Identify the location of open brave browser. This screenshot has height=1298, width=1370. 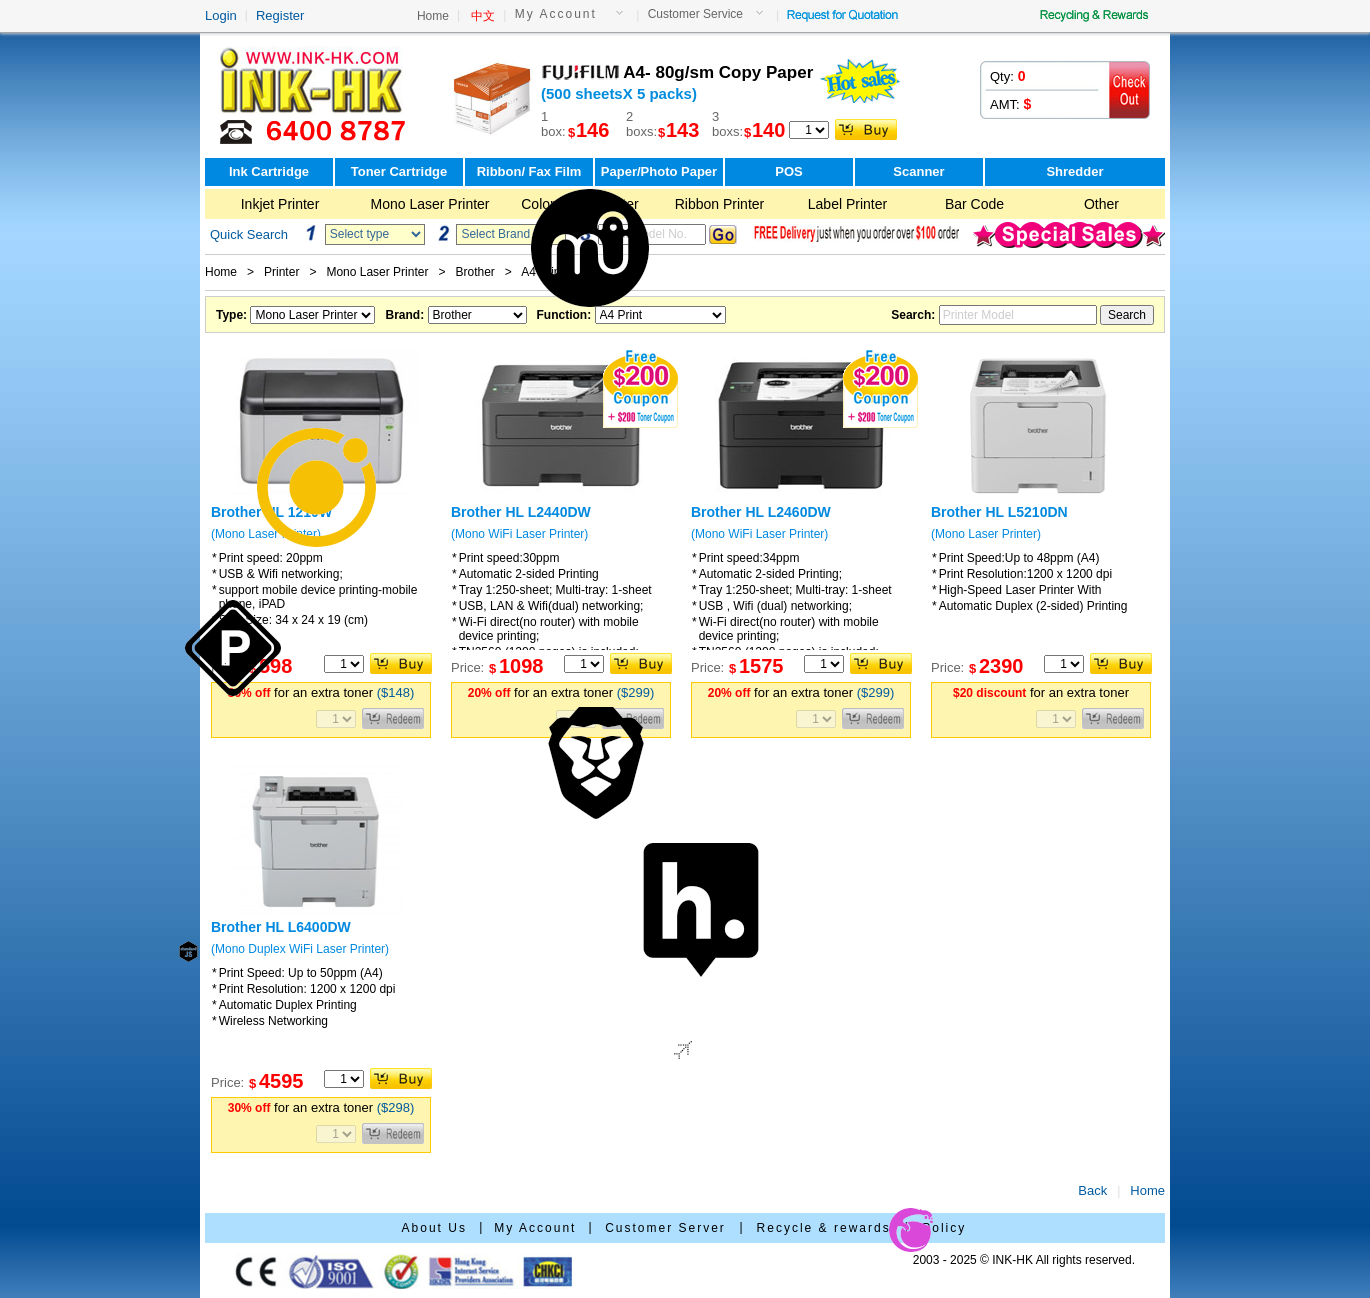
(596, 763).